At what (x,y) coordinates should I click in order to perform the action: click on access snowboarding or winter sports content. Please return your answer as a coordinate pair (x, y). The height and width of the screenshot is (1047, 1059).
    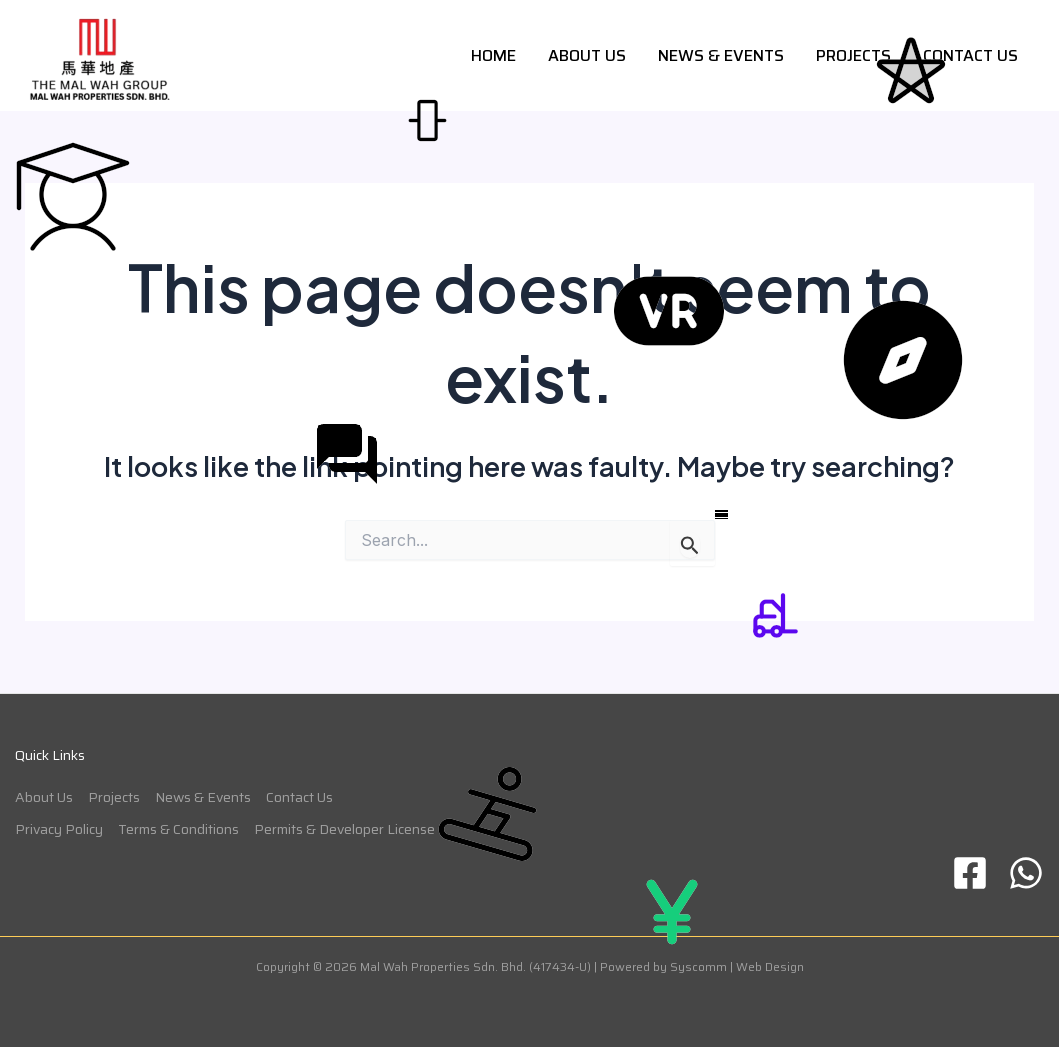
    Looking at the image, I should click on (493, 814).